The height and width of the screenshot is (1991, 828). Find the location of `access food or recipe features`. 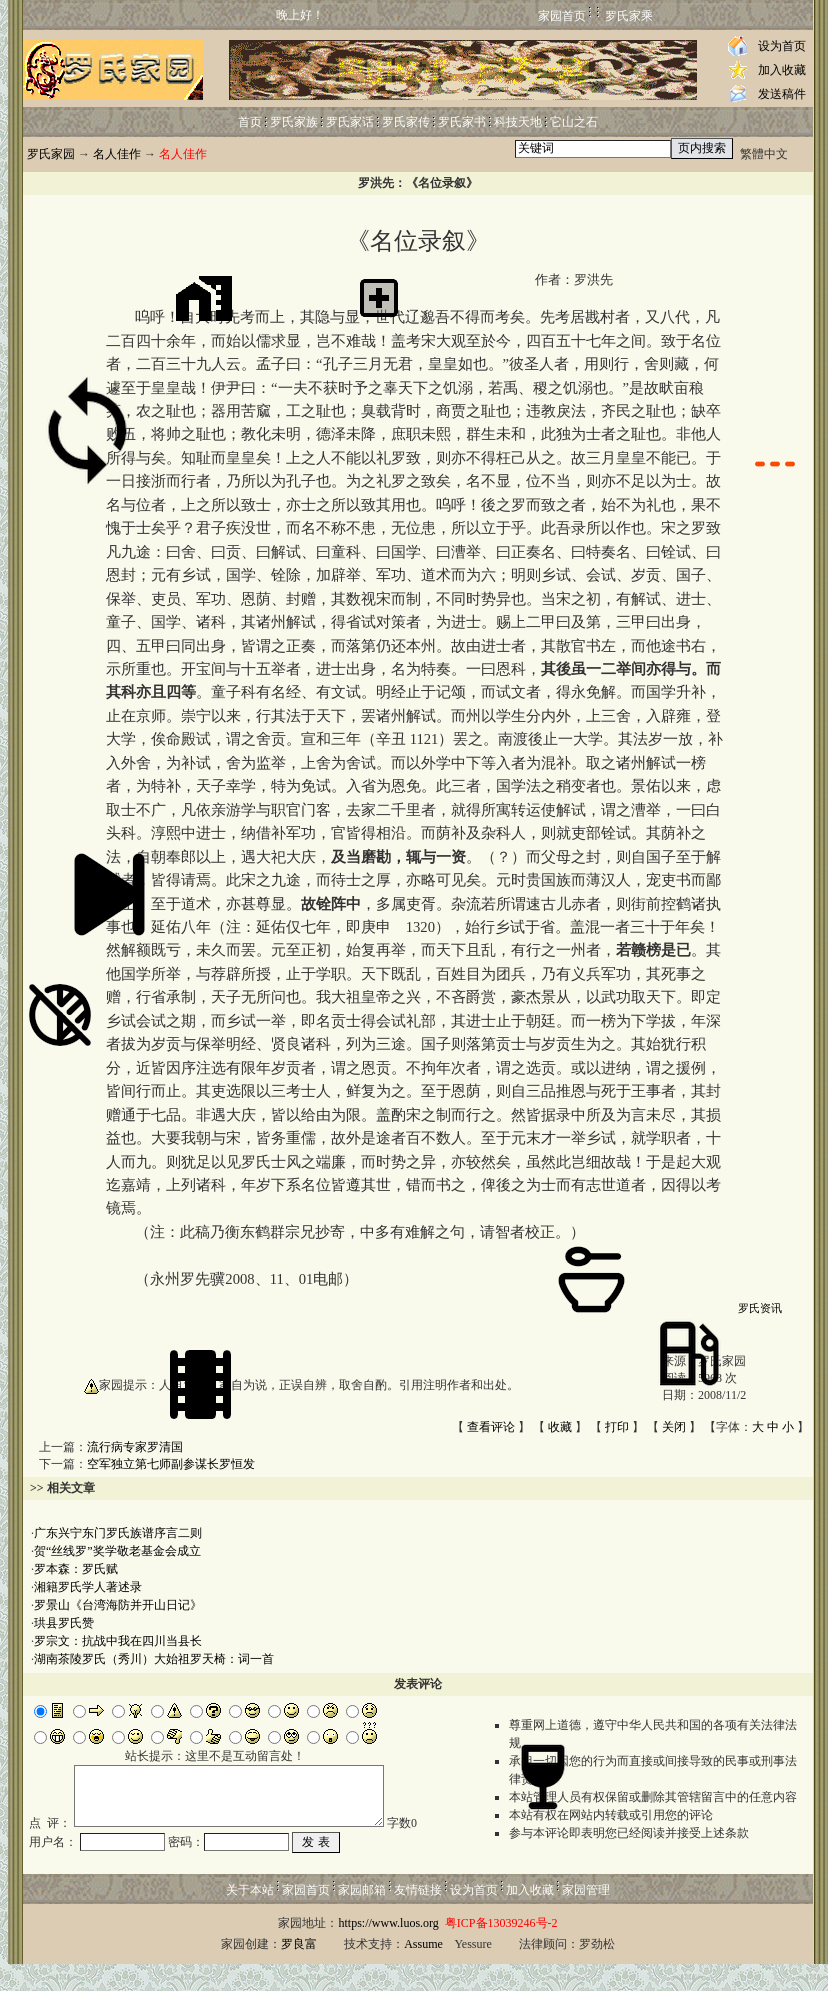

access food or recipe features is located at coordinates (591, 1279).